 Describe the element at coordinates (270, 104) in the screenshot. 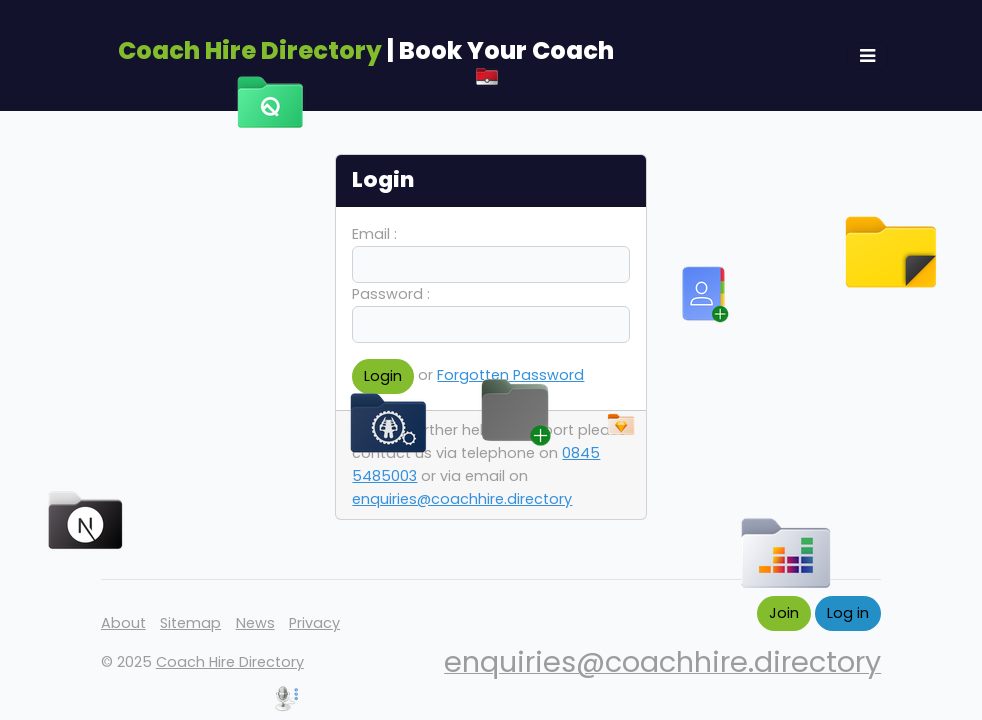

I see `open android 10 system folder` at that location.